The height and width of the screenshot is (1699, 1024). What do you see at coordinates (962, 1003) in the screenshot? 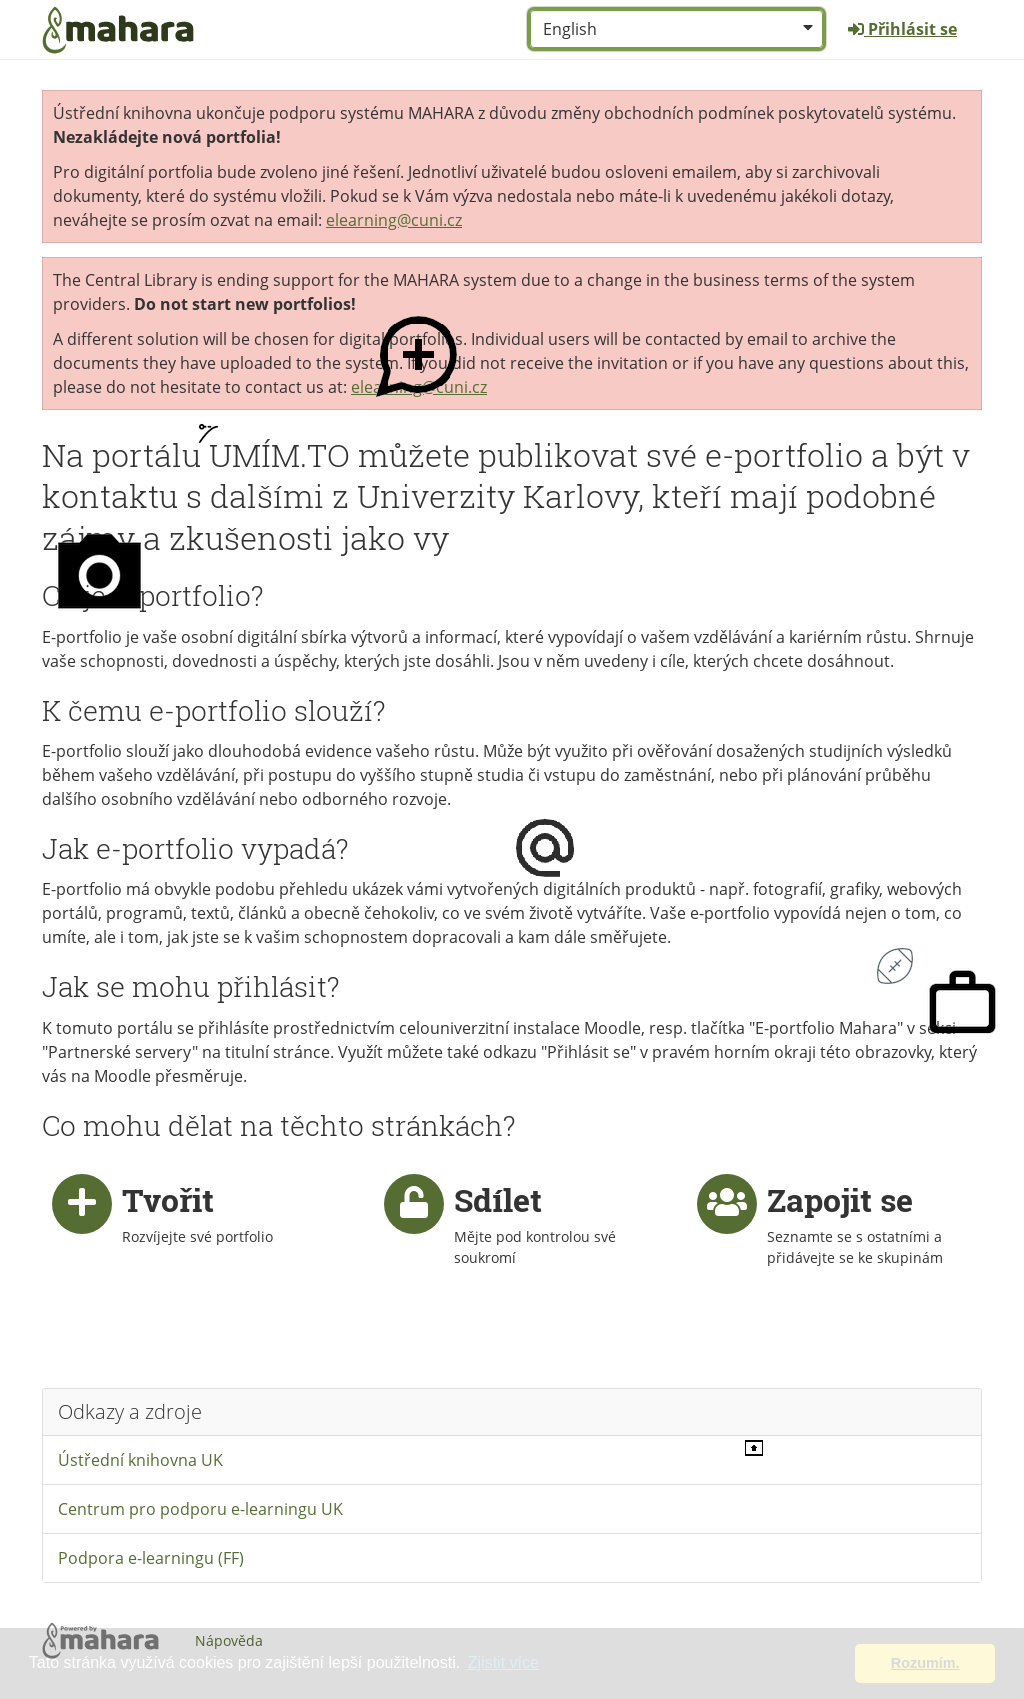
I see `view work or job-related content` at bounding box center [962, 1003].